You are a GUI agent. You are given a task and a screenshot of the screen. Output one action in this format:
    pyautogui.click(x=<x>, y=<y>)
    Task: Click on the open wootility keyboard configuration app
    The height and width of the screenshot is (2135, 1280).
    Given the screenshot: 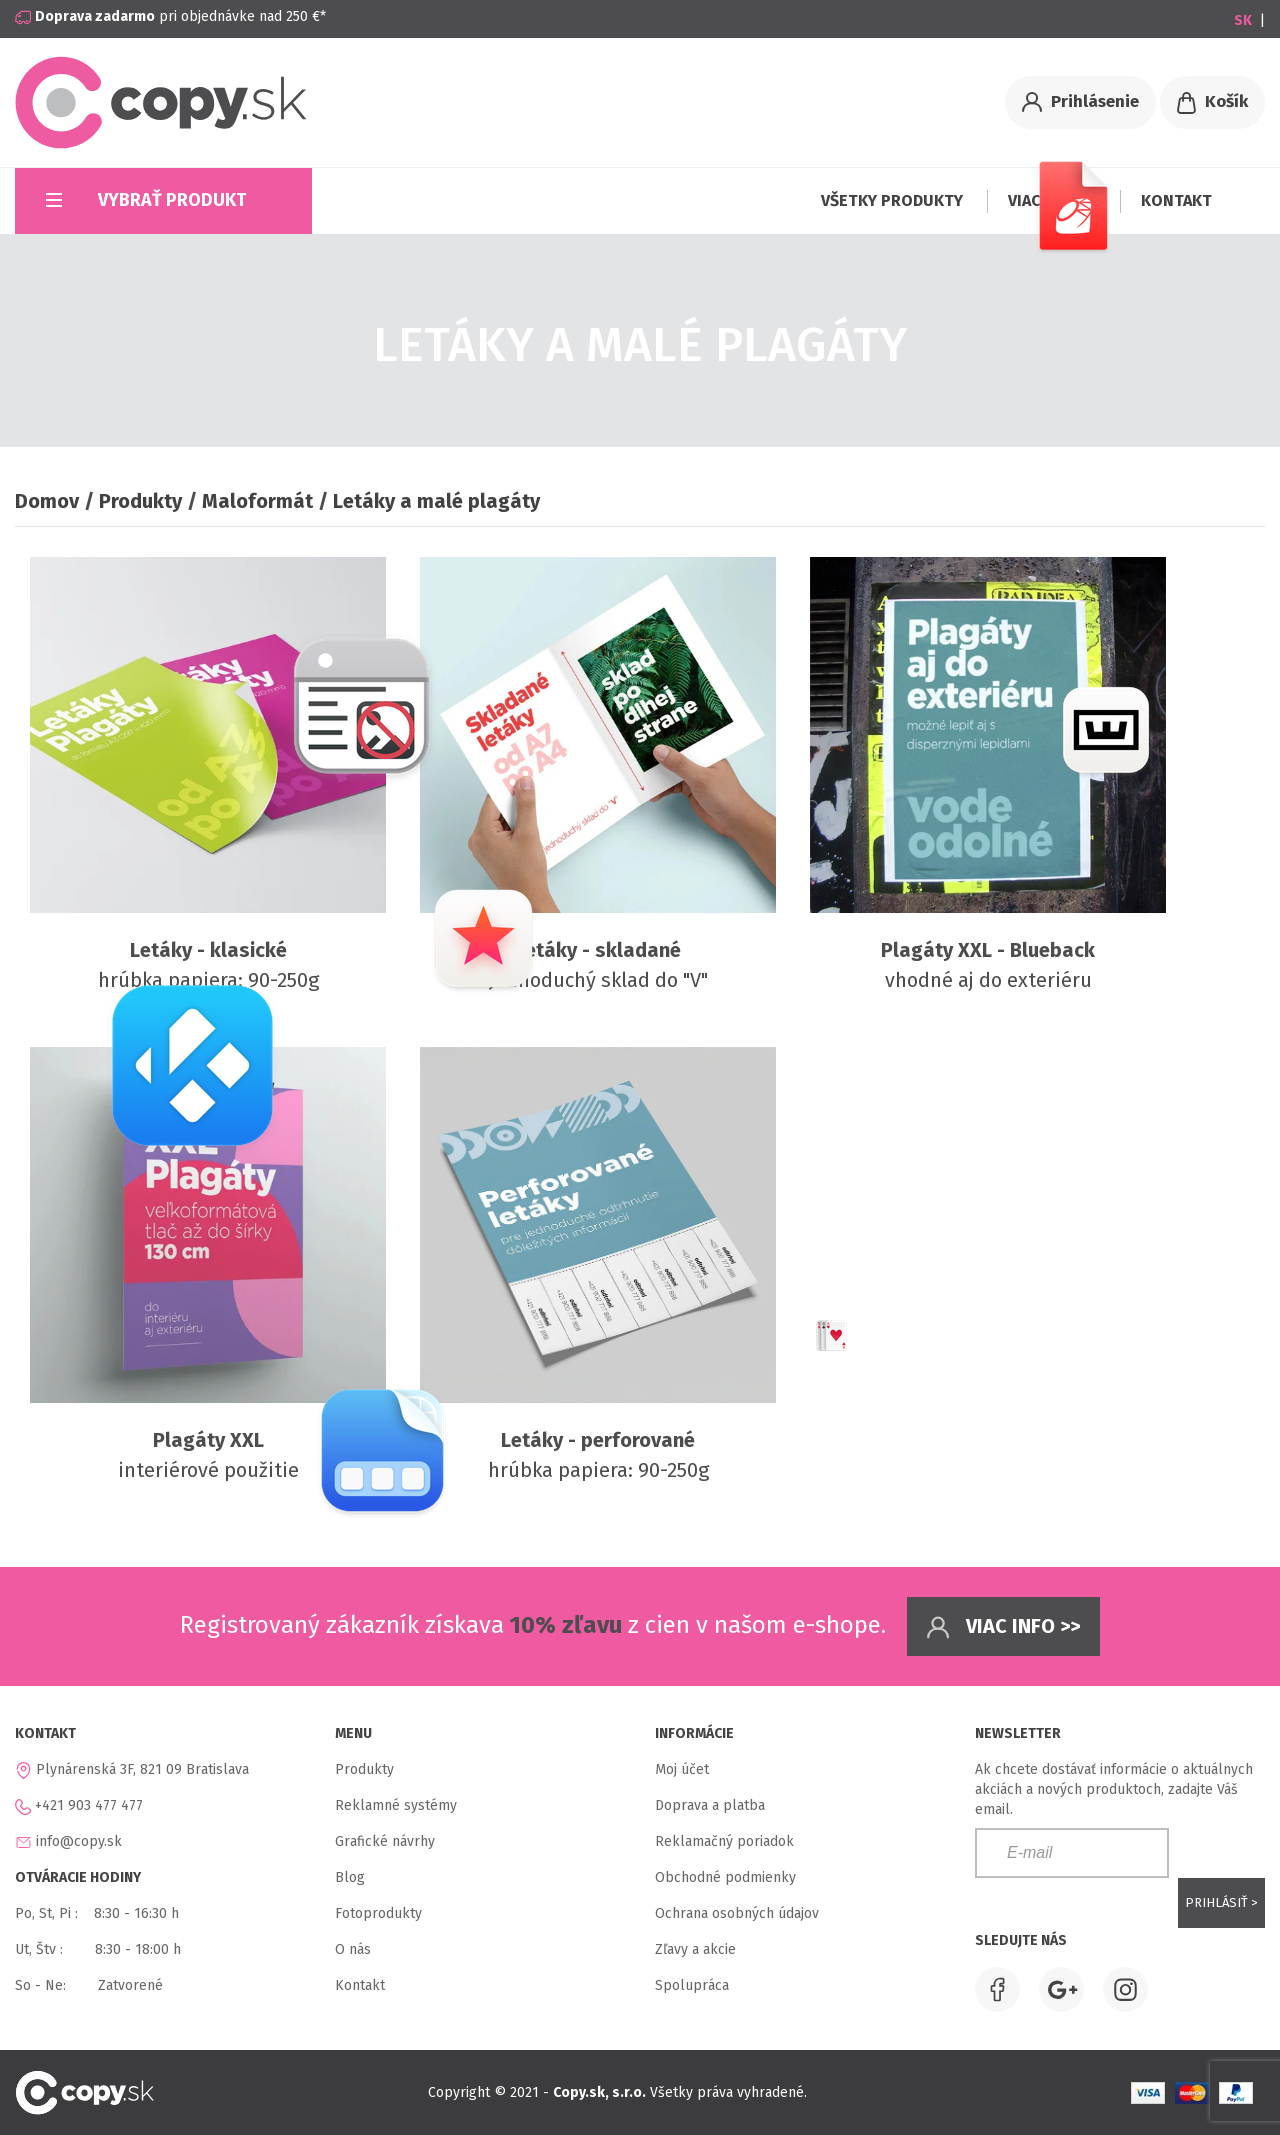 What is the action you would take?
    pyautogui.click(x=1106, y=730)
    